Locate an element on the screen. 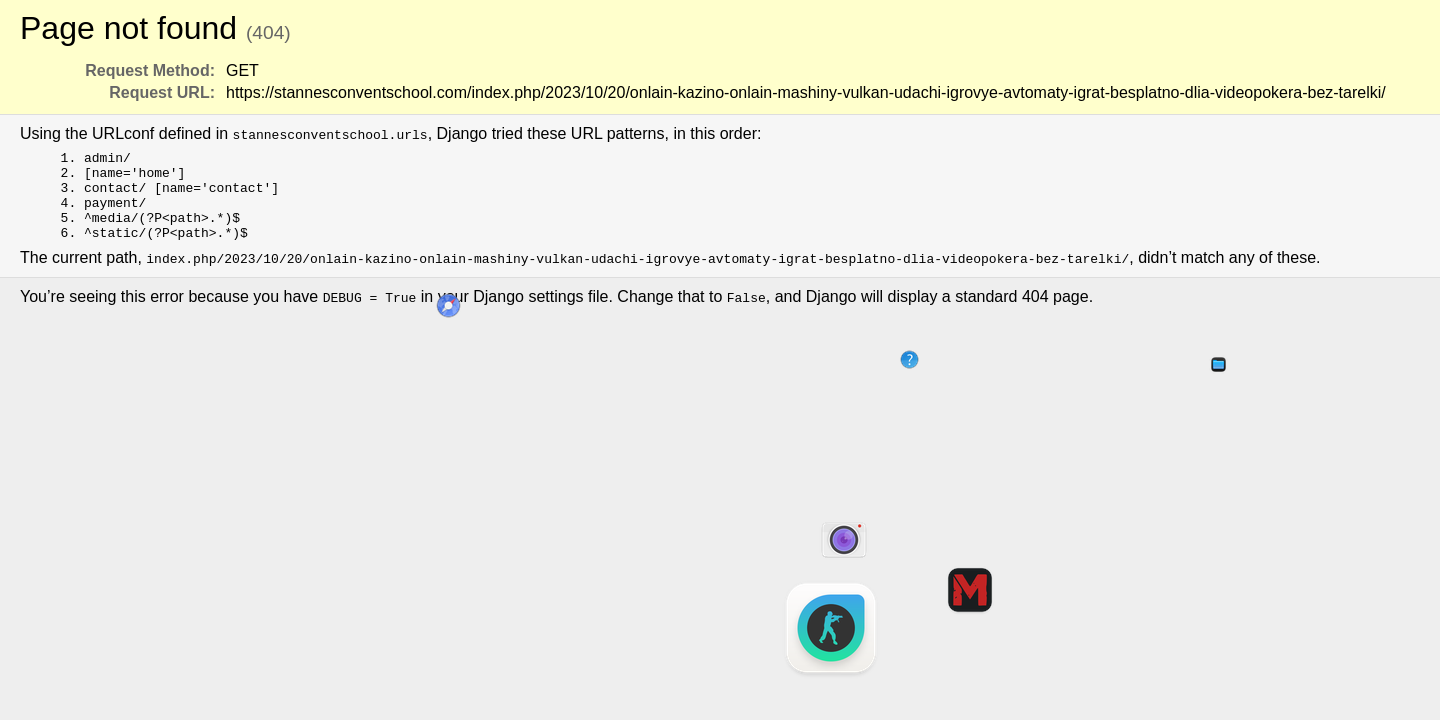 This screenshot has width=1440, height=720. open the web browser is located at coordinates (448, 305).